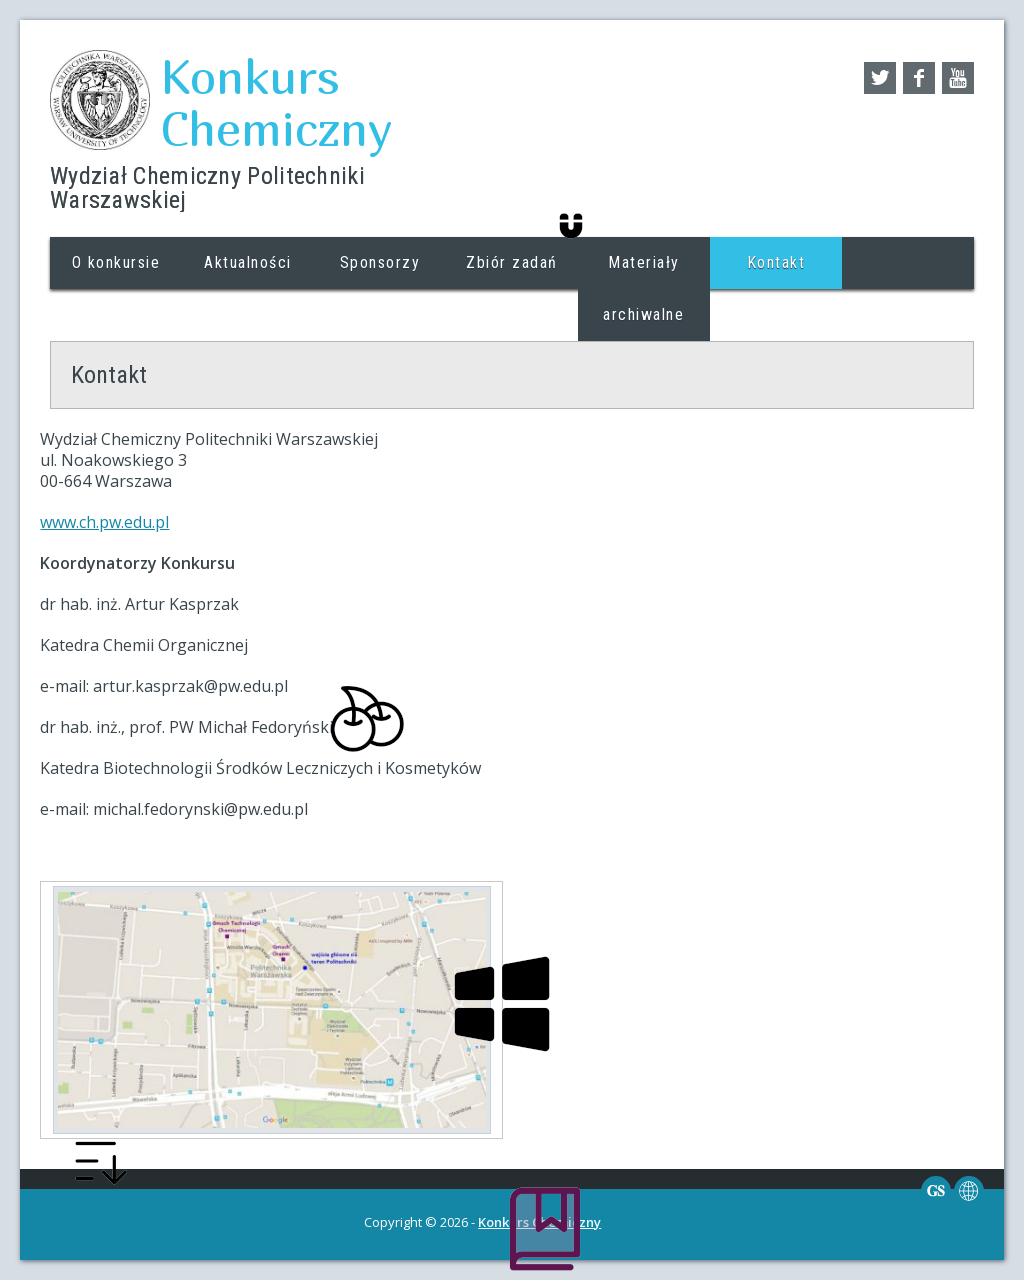  I want to click on access your bookmarked reading material, so click(545, 1229).